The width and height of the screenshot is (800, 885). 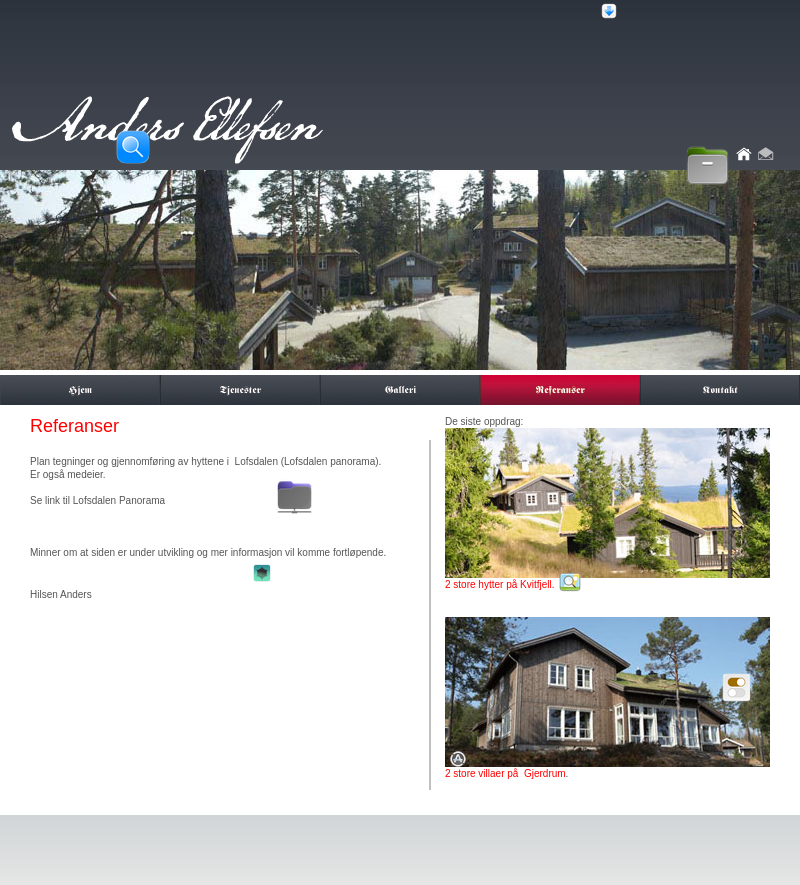 What do you see at coordinates (458, 759) in the screenshot?
I see `open the software update application` at bounding box center [458, 759].